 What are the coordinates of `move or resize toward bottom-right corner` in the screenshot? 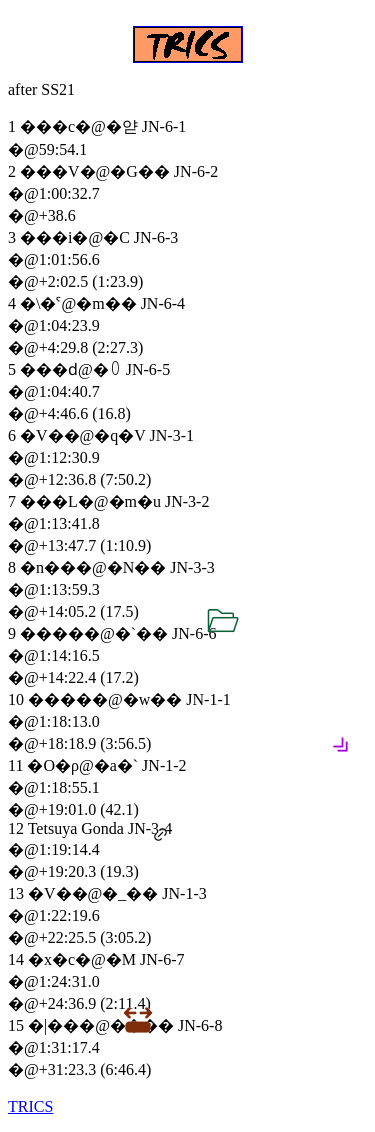 It's located at (341, 745).